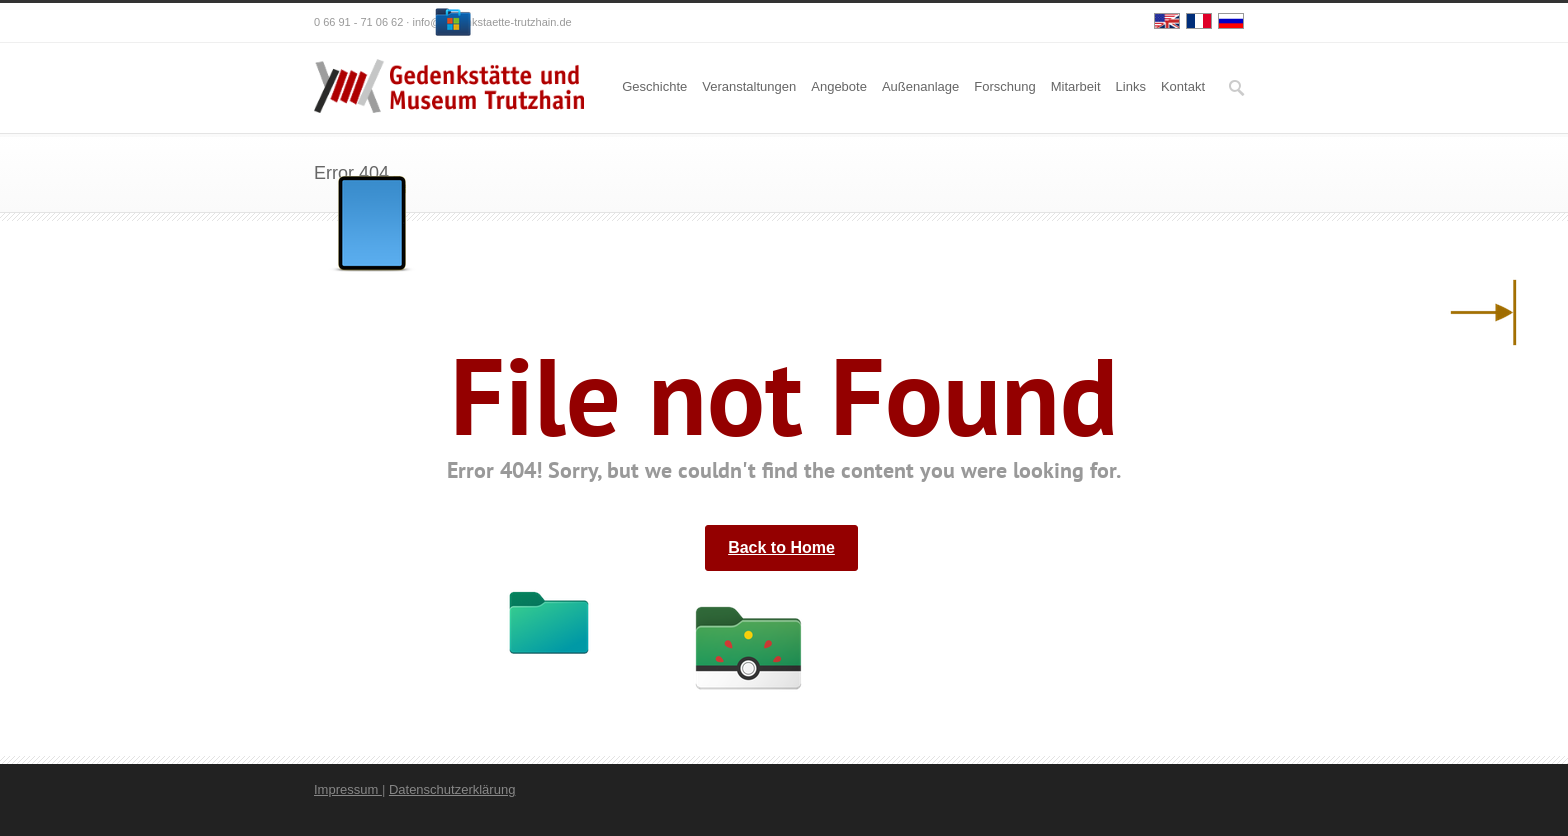 This screenshot has width=1568, height=836. I want to click on iPad device icon, so click(372, 224).